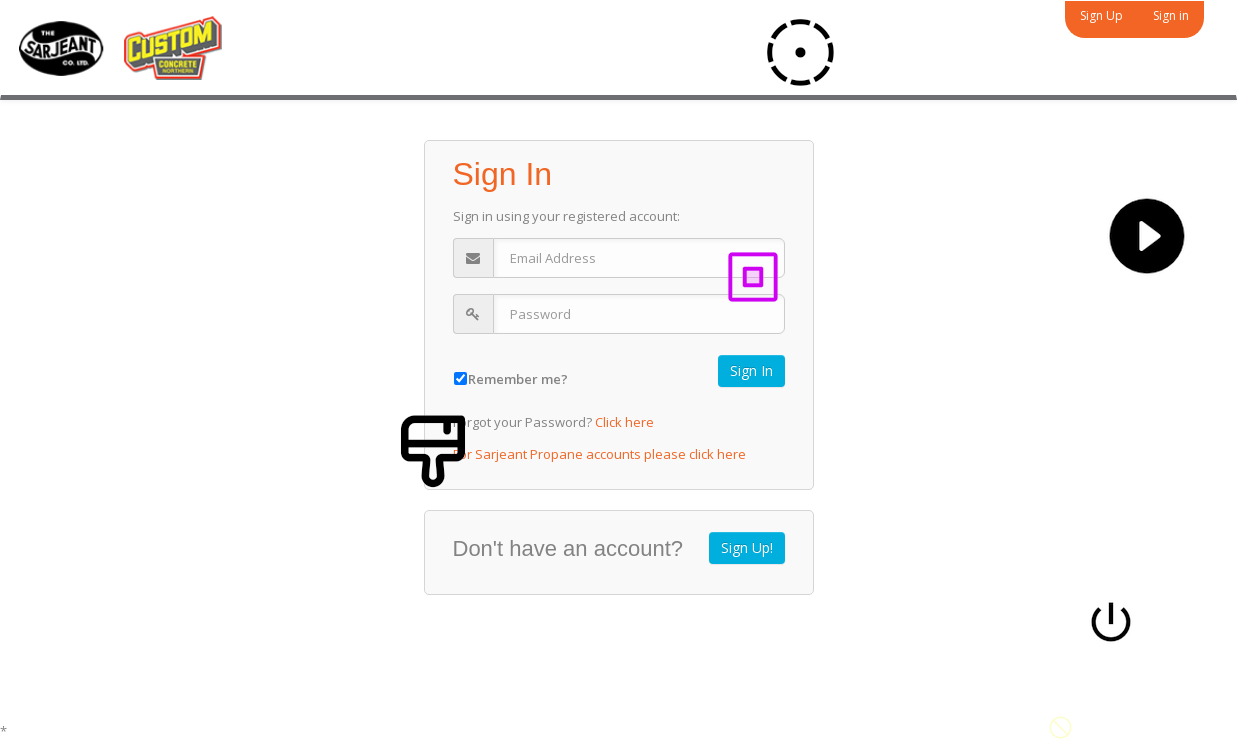 Image resolution: width=1237 pixels, height=743 pixels. What do you see at coordinates (753, 277) in the screenshot?
I see `view app or brand logo` at bounding box center [753, 277].